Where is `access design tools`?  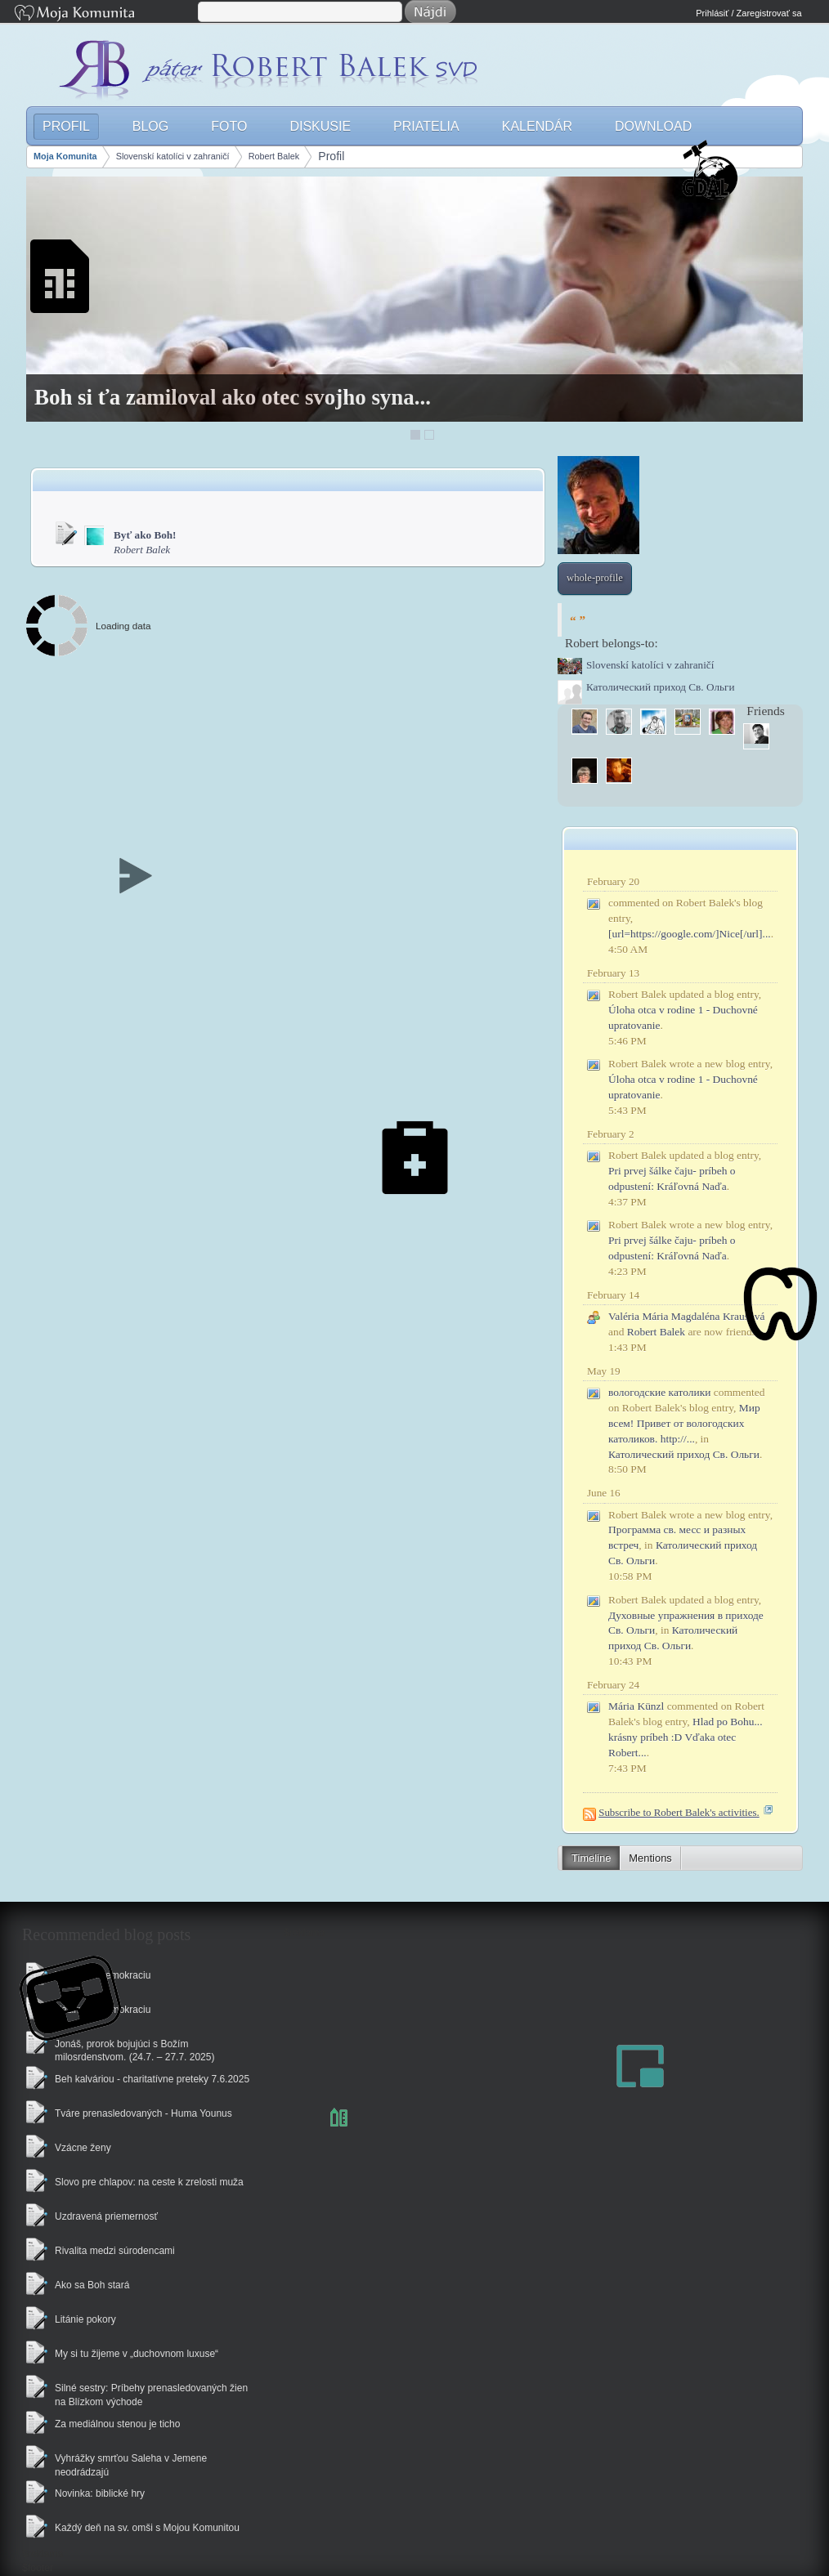 access design tools is located at coordinates (338, 2117).